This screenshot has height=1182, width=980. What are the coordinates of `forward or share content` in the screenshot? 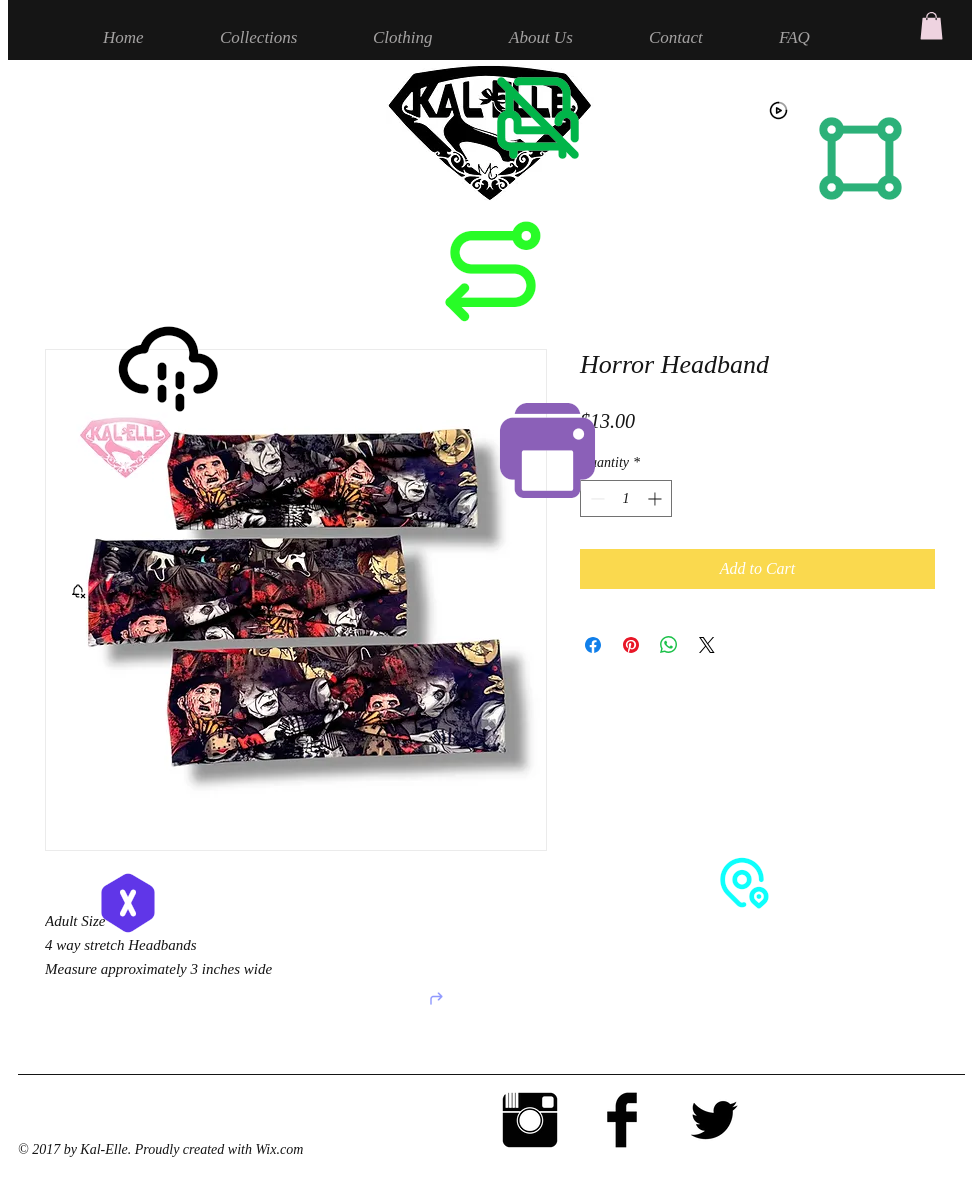 It's located at (436, 999).